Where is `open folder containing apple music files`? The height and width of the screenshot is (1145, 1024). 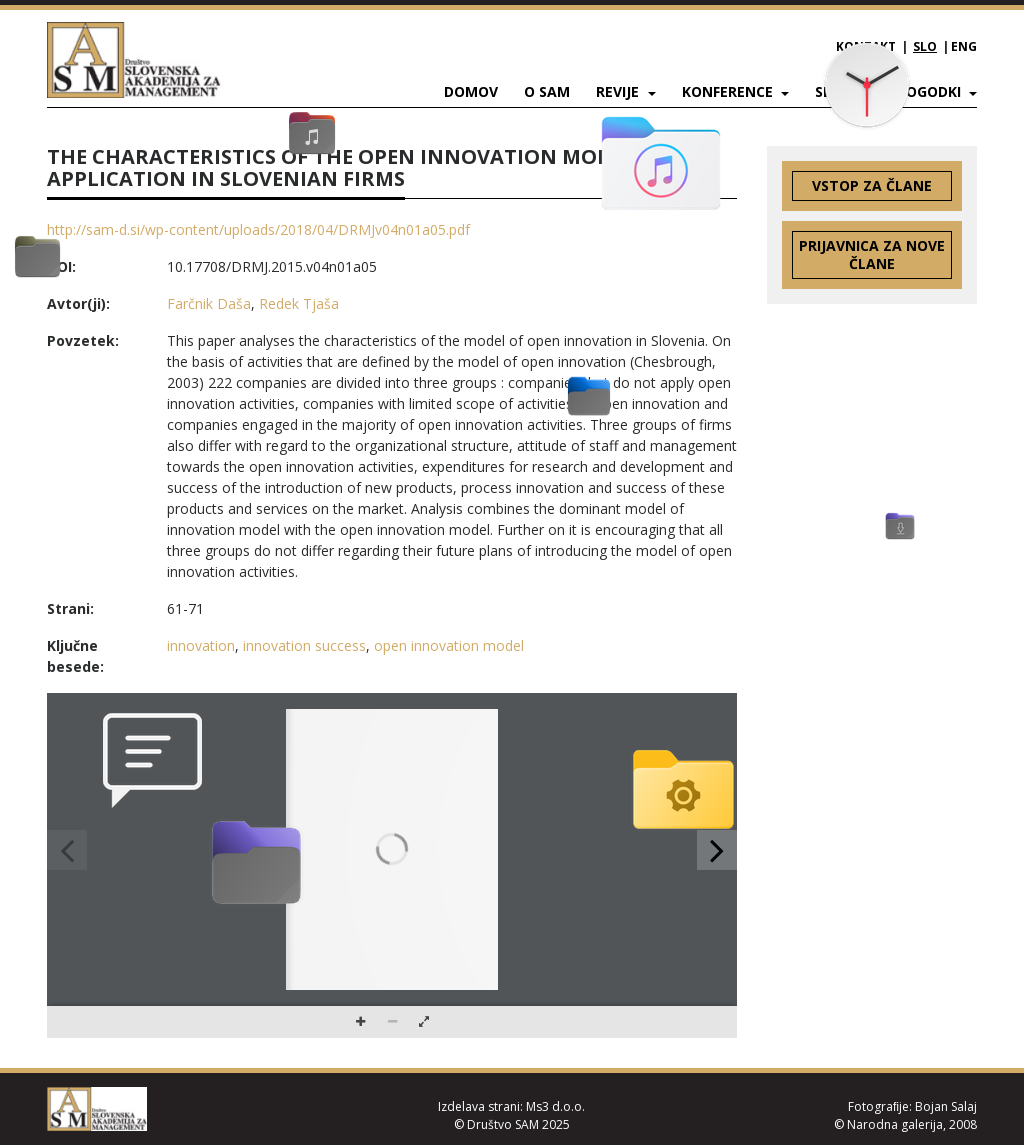
open folder containing apple music files is located at coordinates (660, 166).